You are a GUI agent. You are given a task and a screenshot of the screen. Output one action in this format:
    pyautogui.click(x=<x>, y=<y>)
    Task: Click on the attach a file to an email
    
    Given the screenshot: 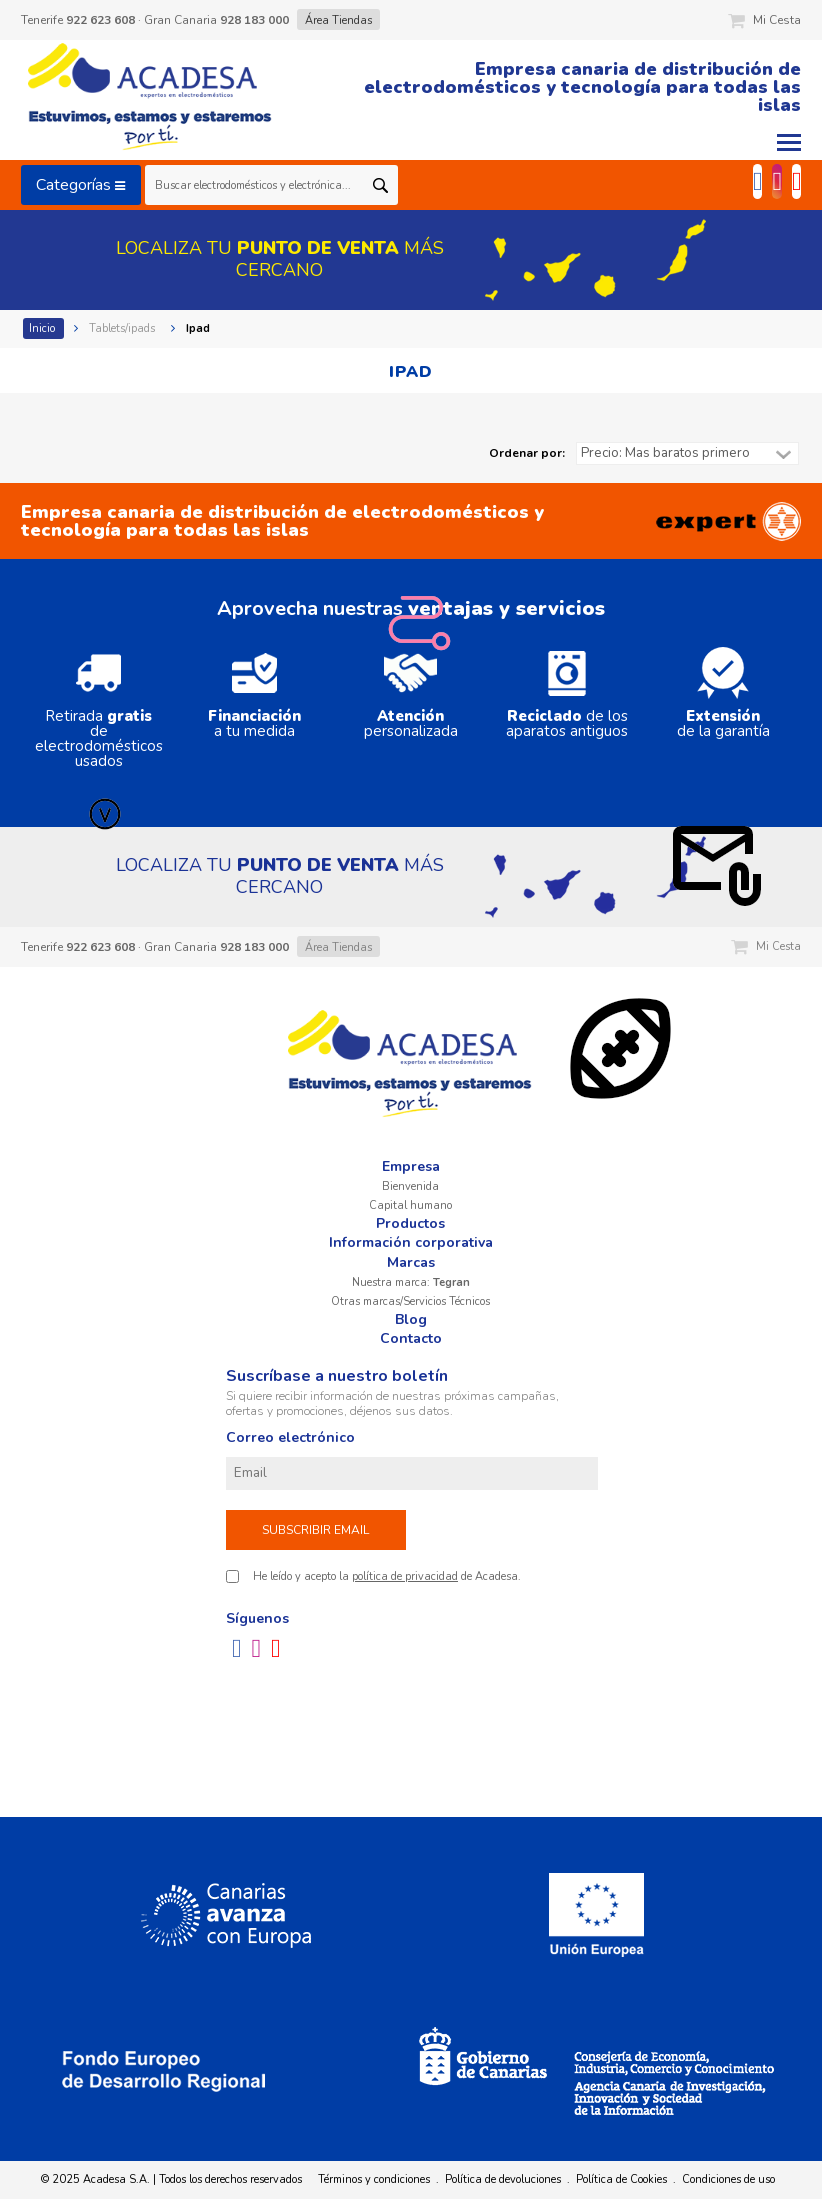 What is the action you would take?
    pyautogui.click(x=717, y=866)
    